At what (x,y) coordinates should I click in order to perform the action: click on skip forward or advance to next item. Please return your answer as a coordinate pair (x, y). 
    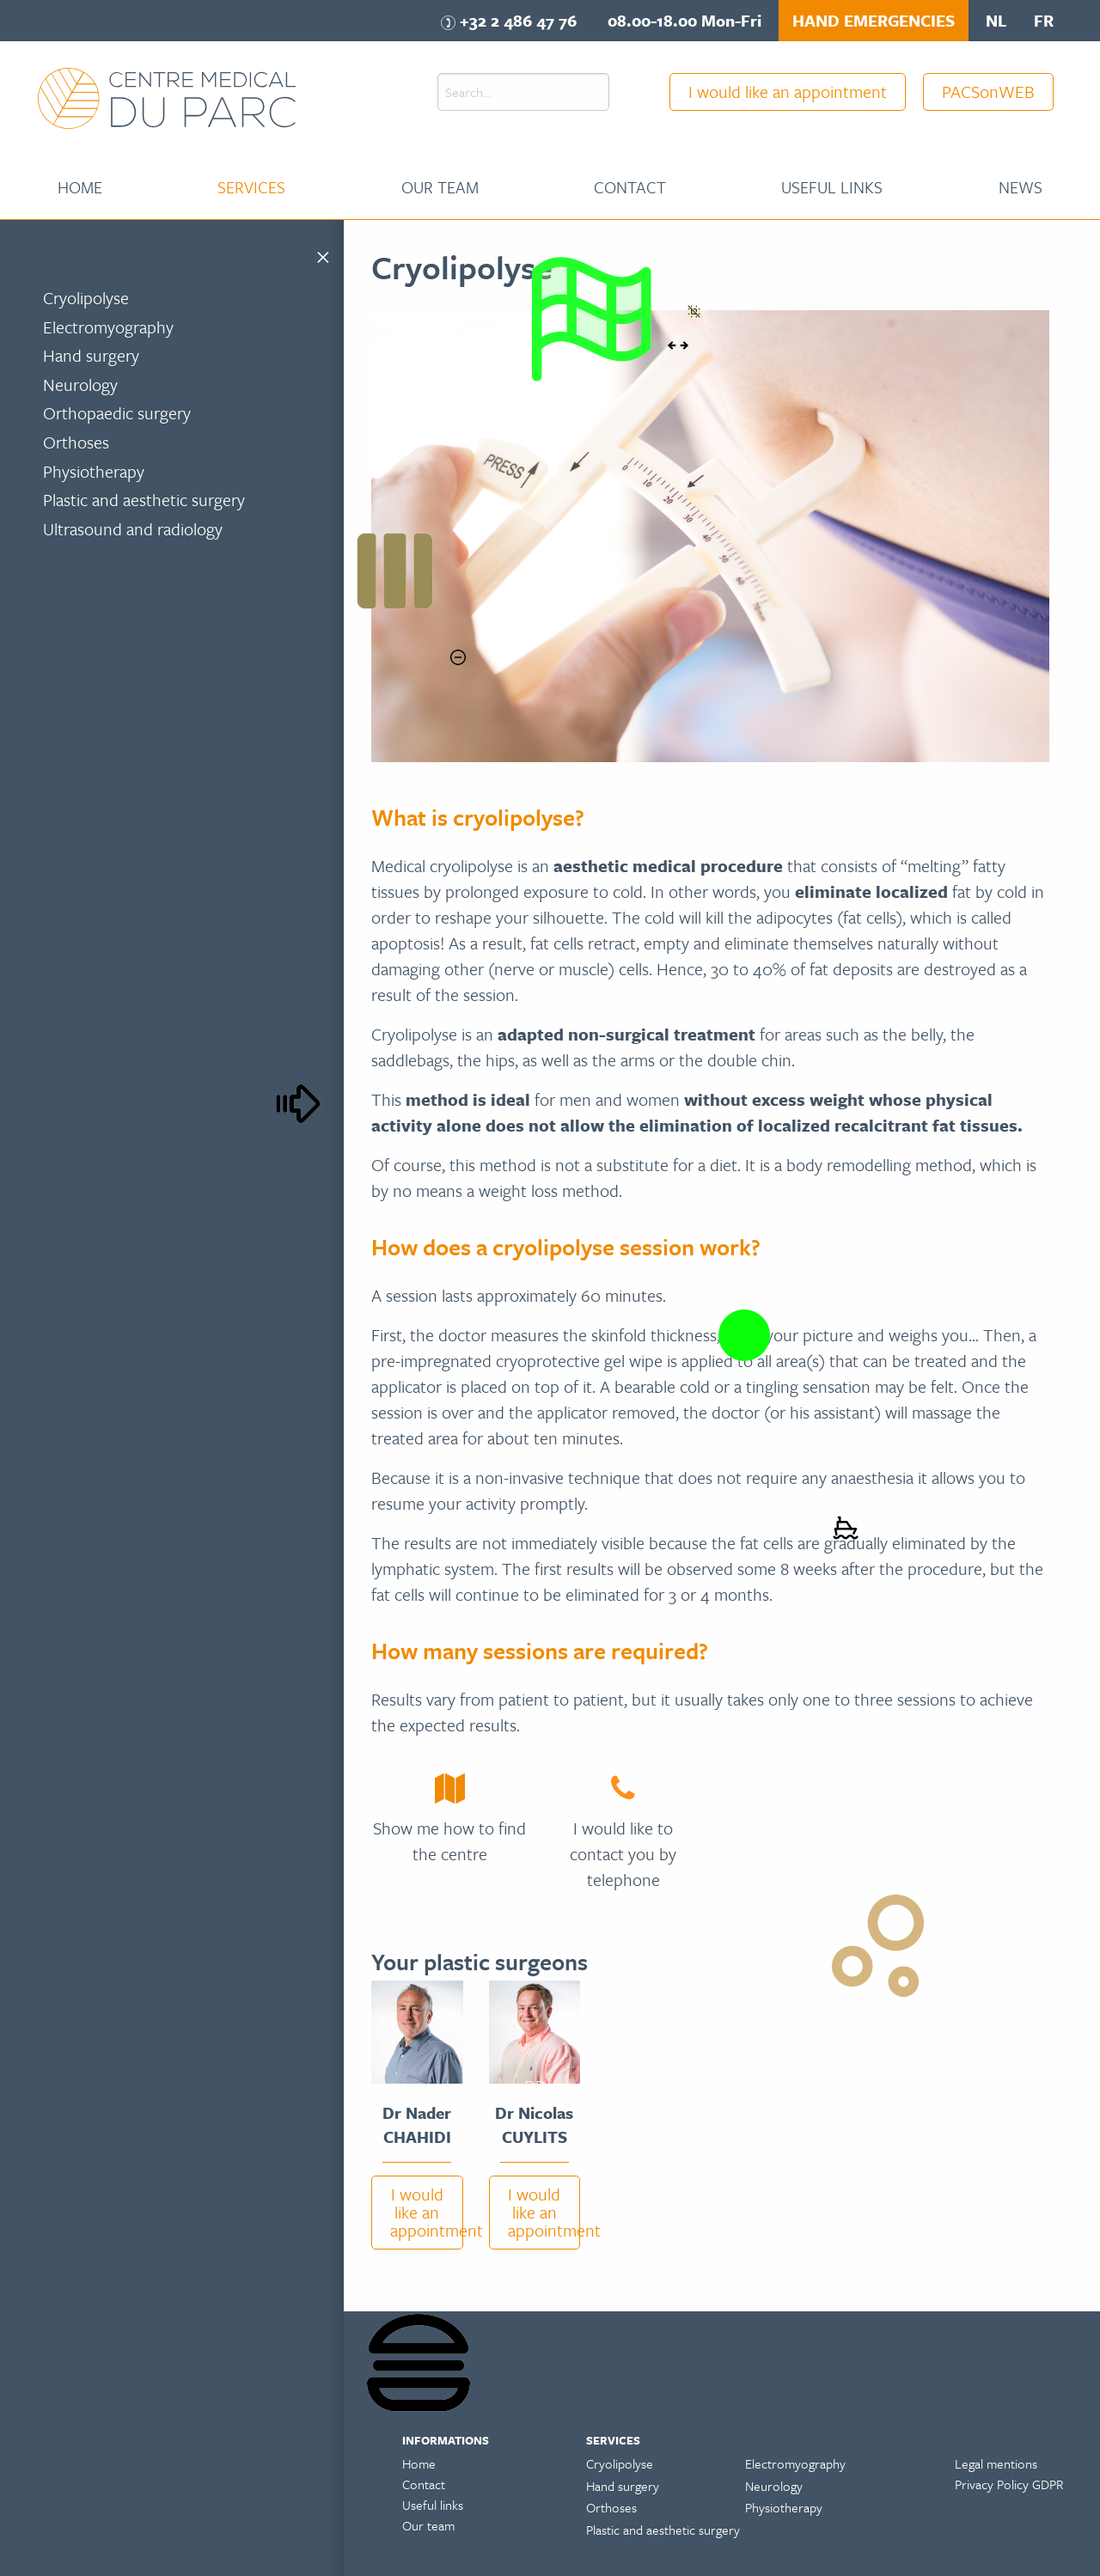
    Looking at the image, I should click on (298, 1103).